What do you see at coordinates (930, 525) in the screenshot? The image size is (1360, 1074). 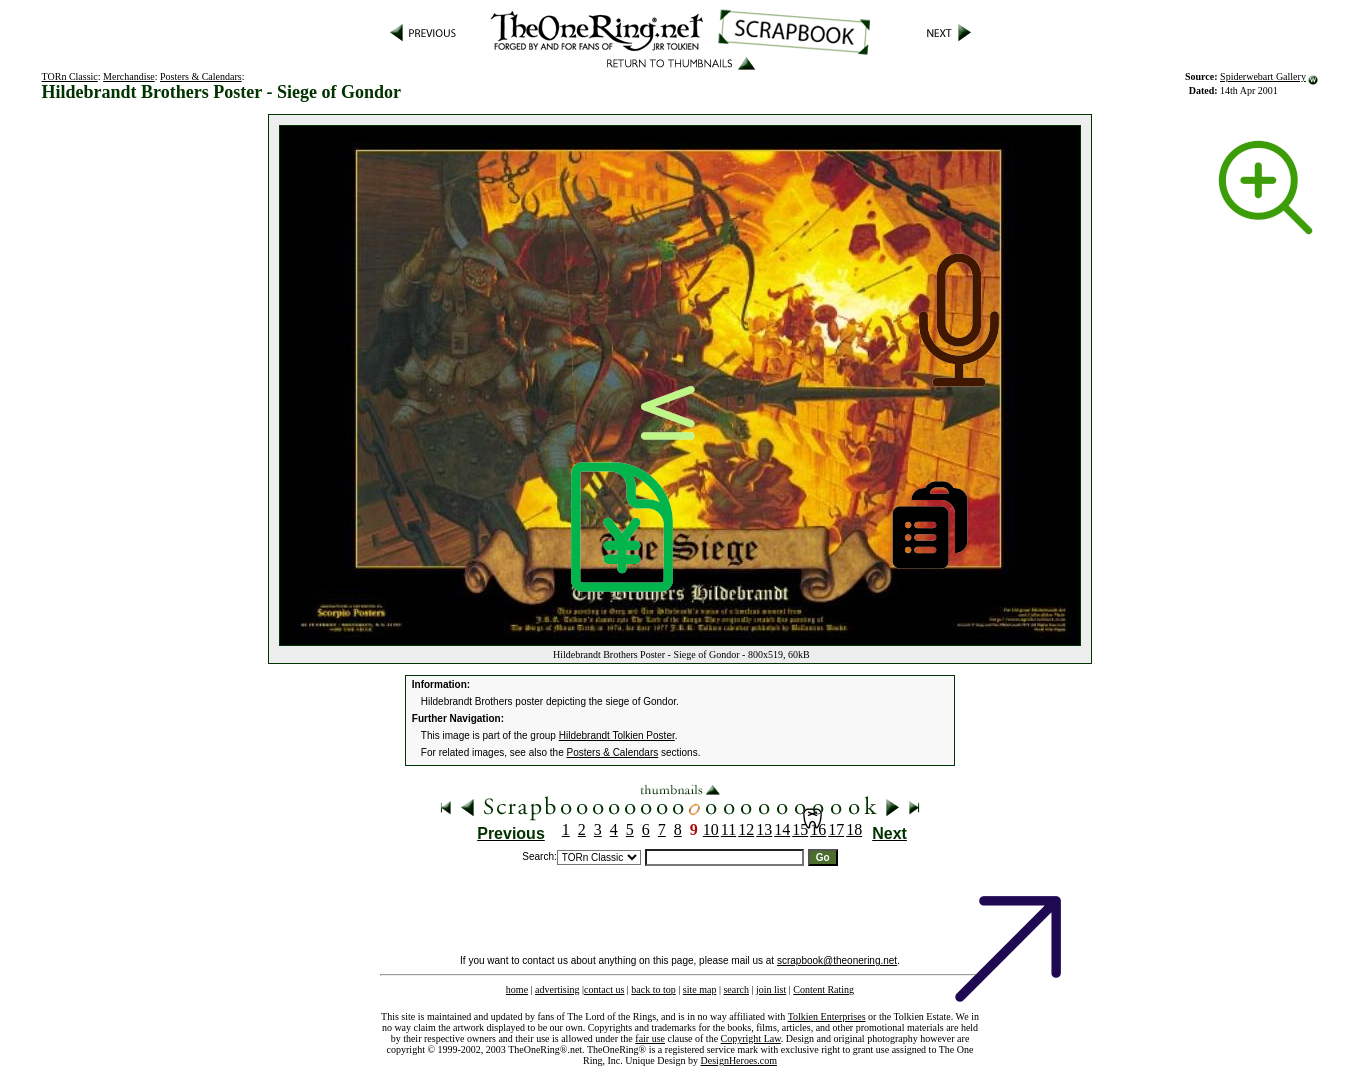 I see `view clipboard with list items` at bounding box center [930, 525].